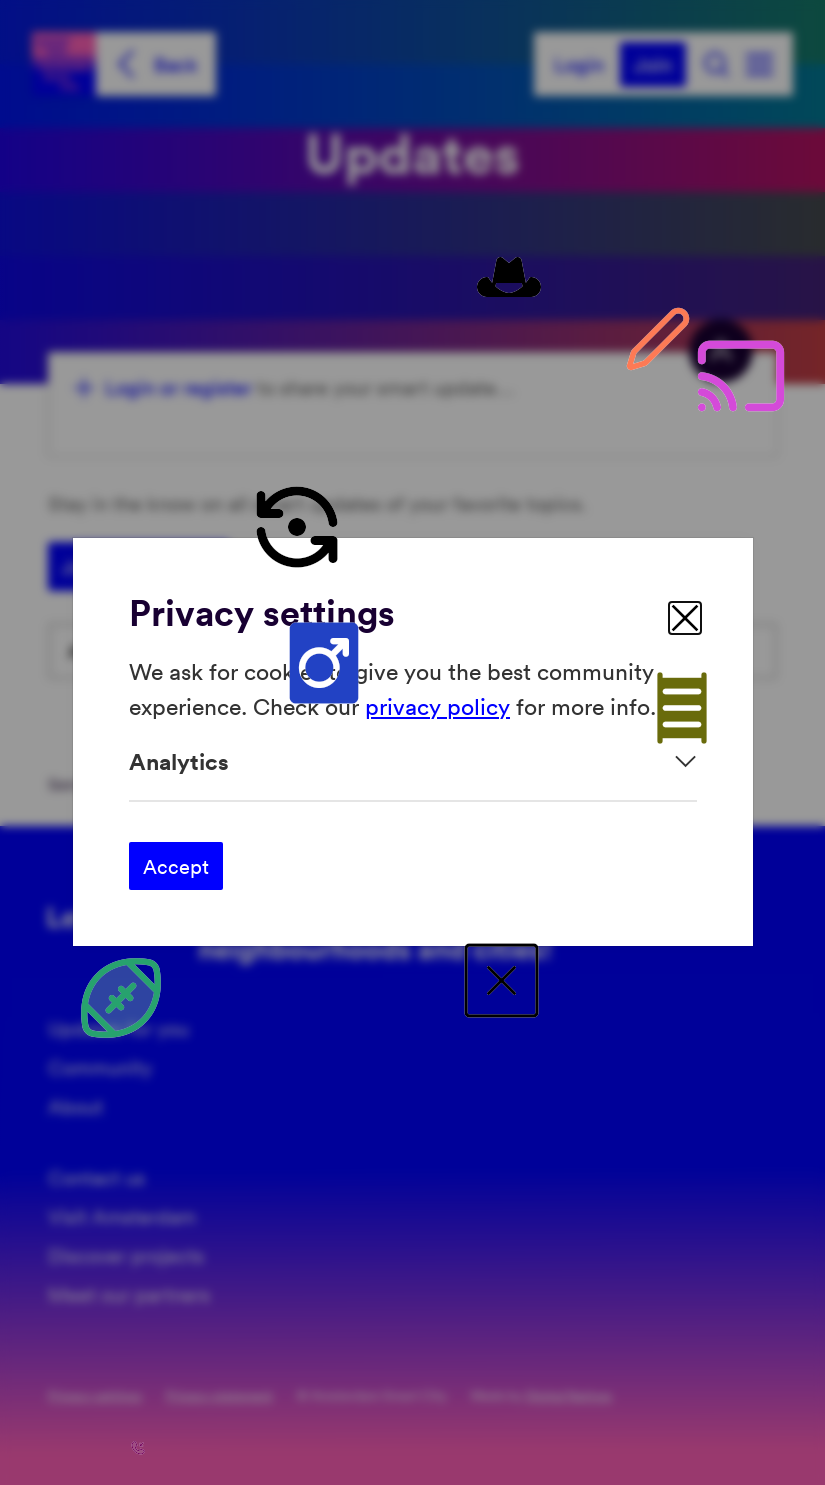 Image resolution: width=825 pixels, height=1485 pixels. What do you see at coordinates (509, 279) in the screenshot?
I see `select western or country theme` at bounding box center [509, 279].